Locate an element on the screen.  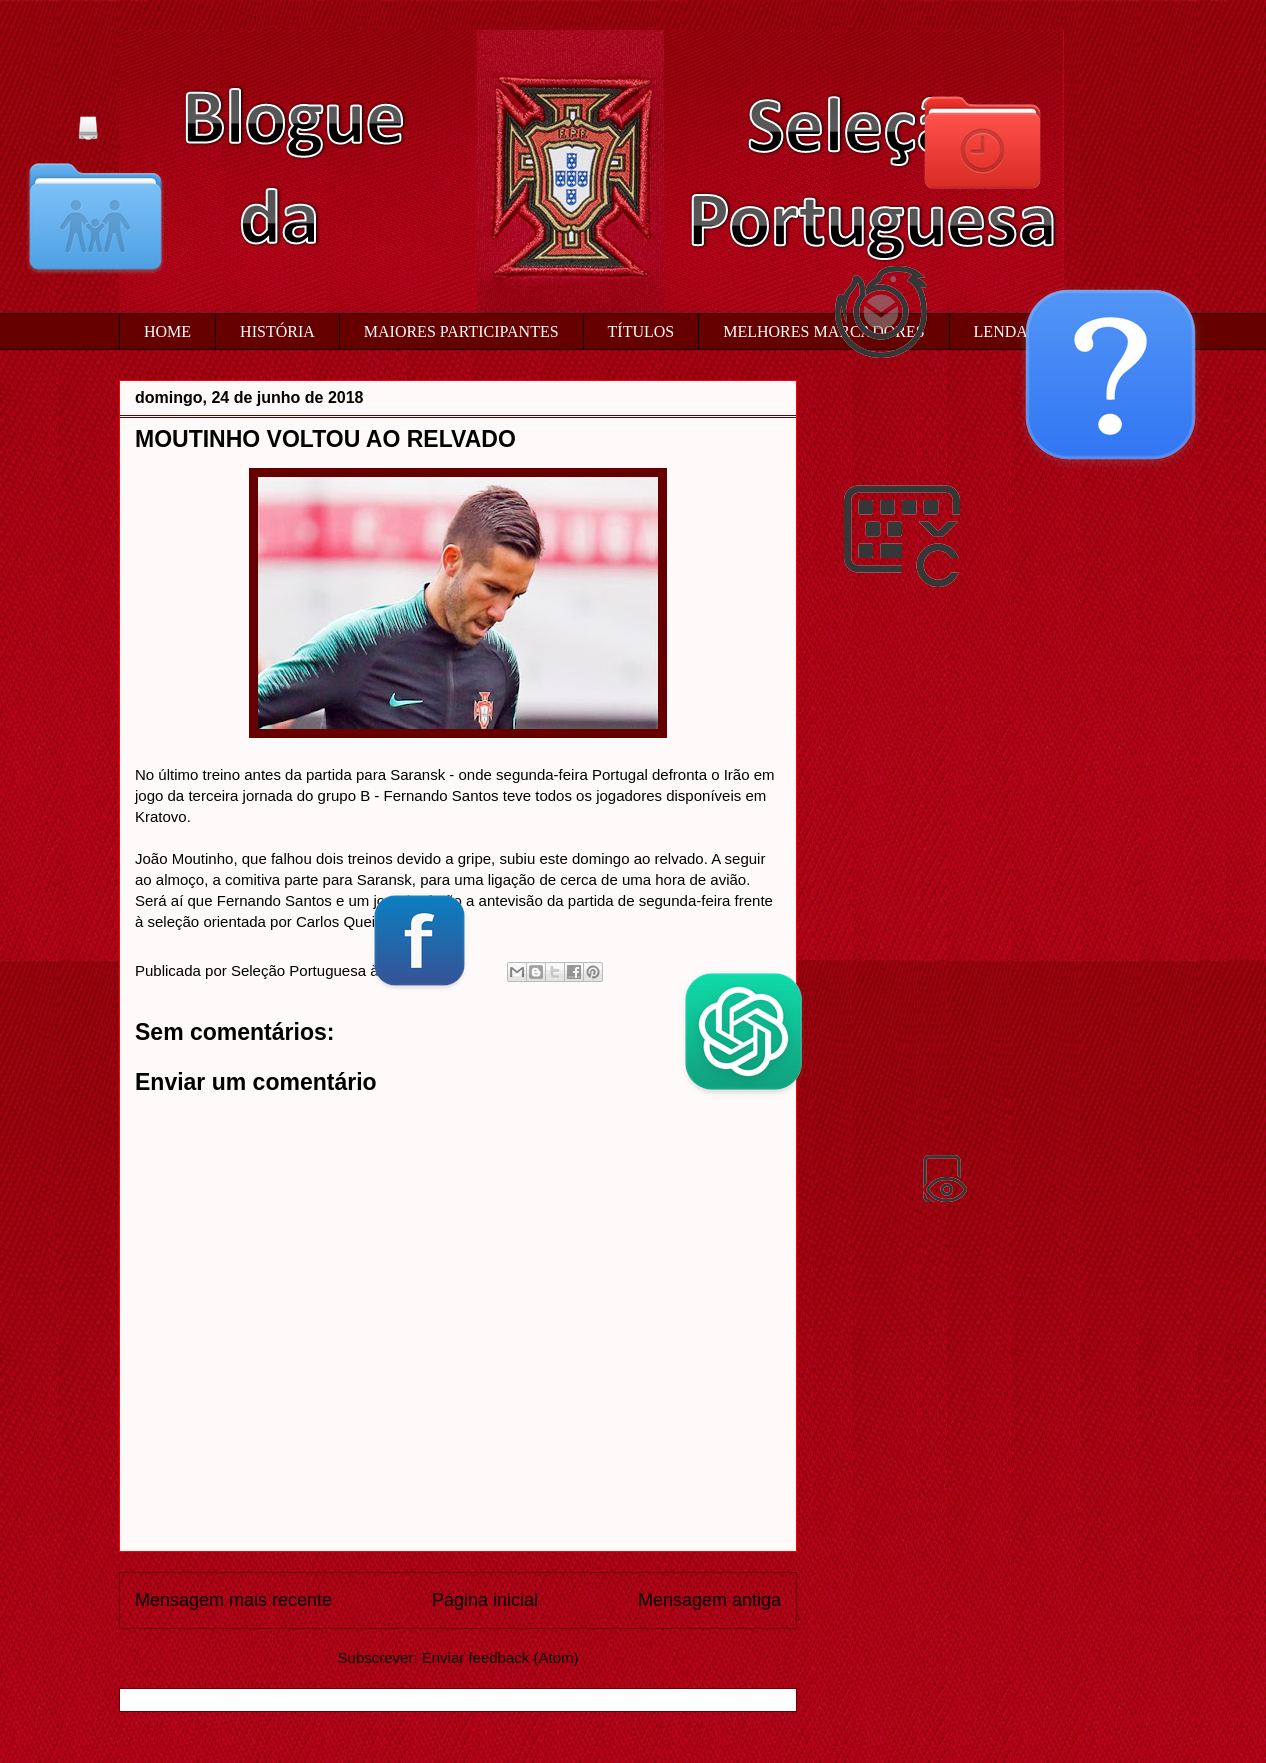
open on-screen keyboard settings is located at coordinates (902, 529).